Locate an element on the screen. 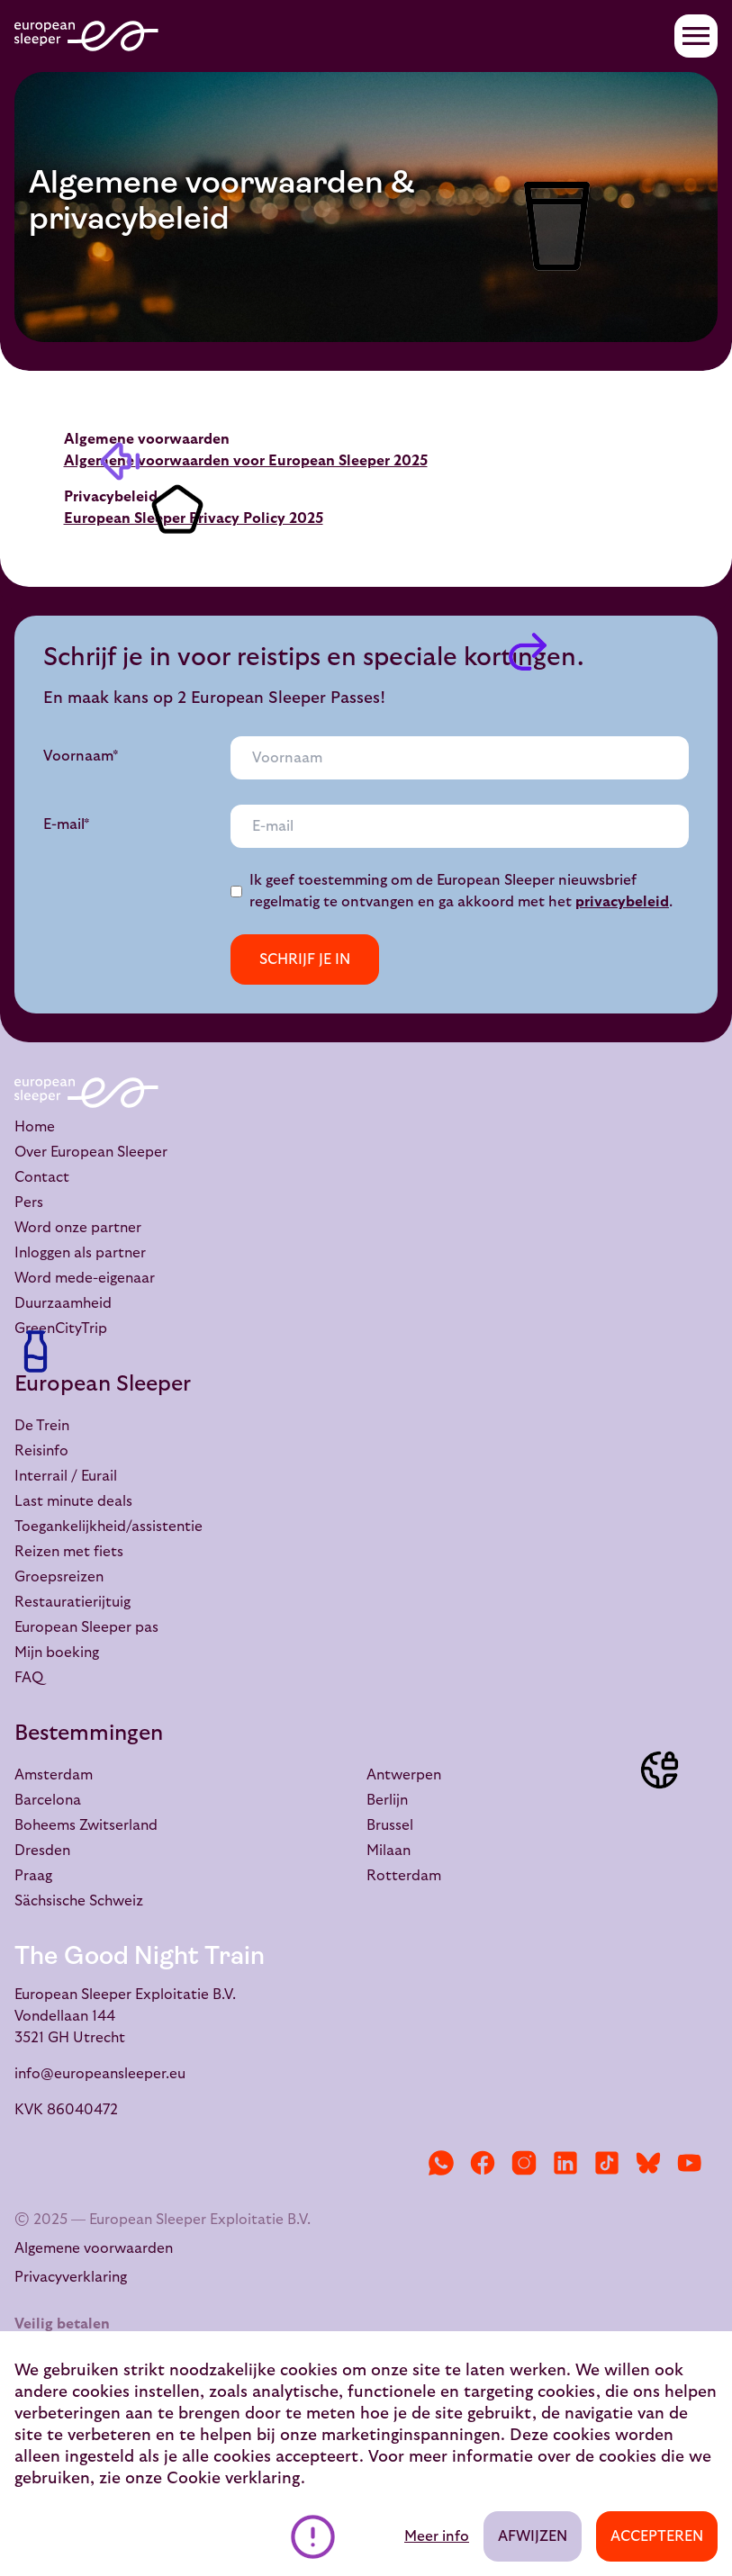 Image resolution: width=732 pixels, height=2576 pixels. view nearby bars or pubs is located at coordinates (556, 224).